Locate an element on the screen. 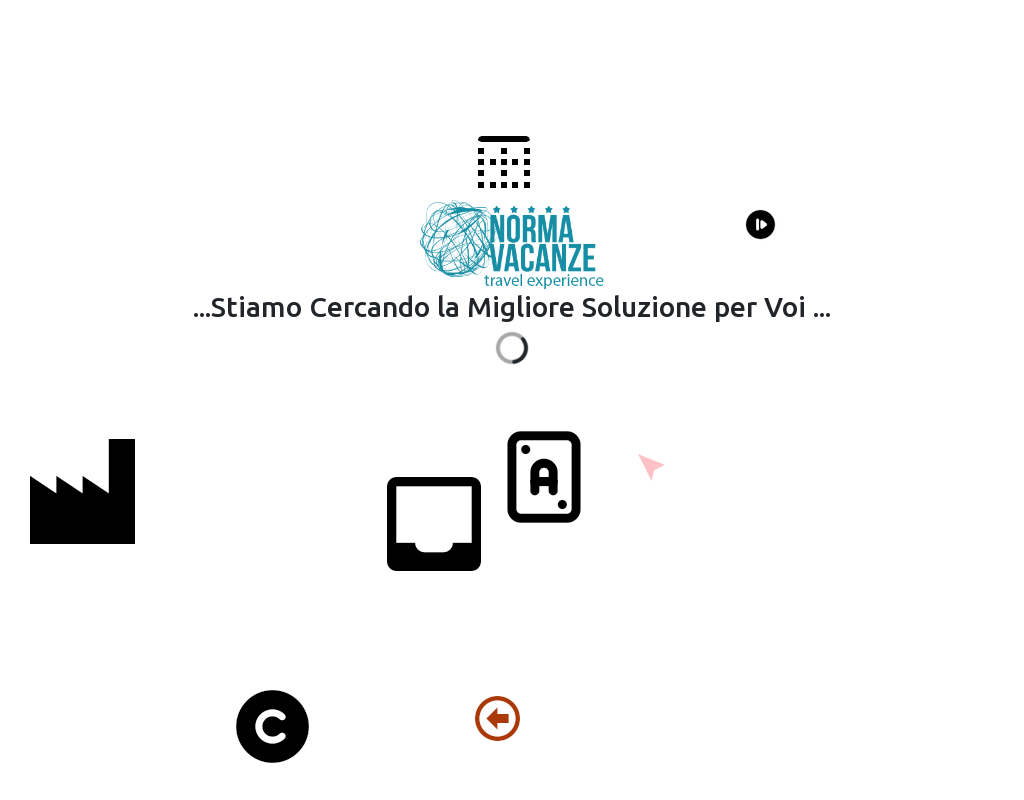  go back to the previous screen is located at coordinates (497, 718).